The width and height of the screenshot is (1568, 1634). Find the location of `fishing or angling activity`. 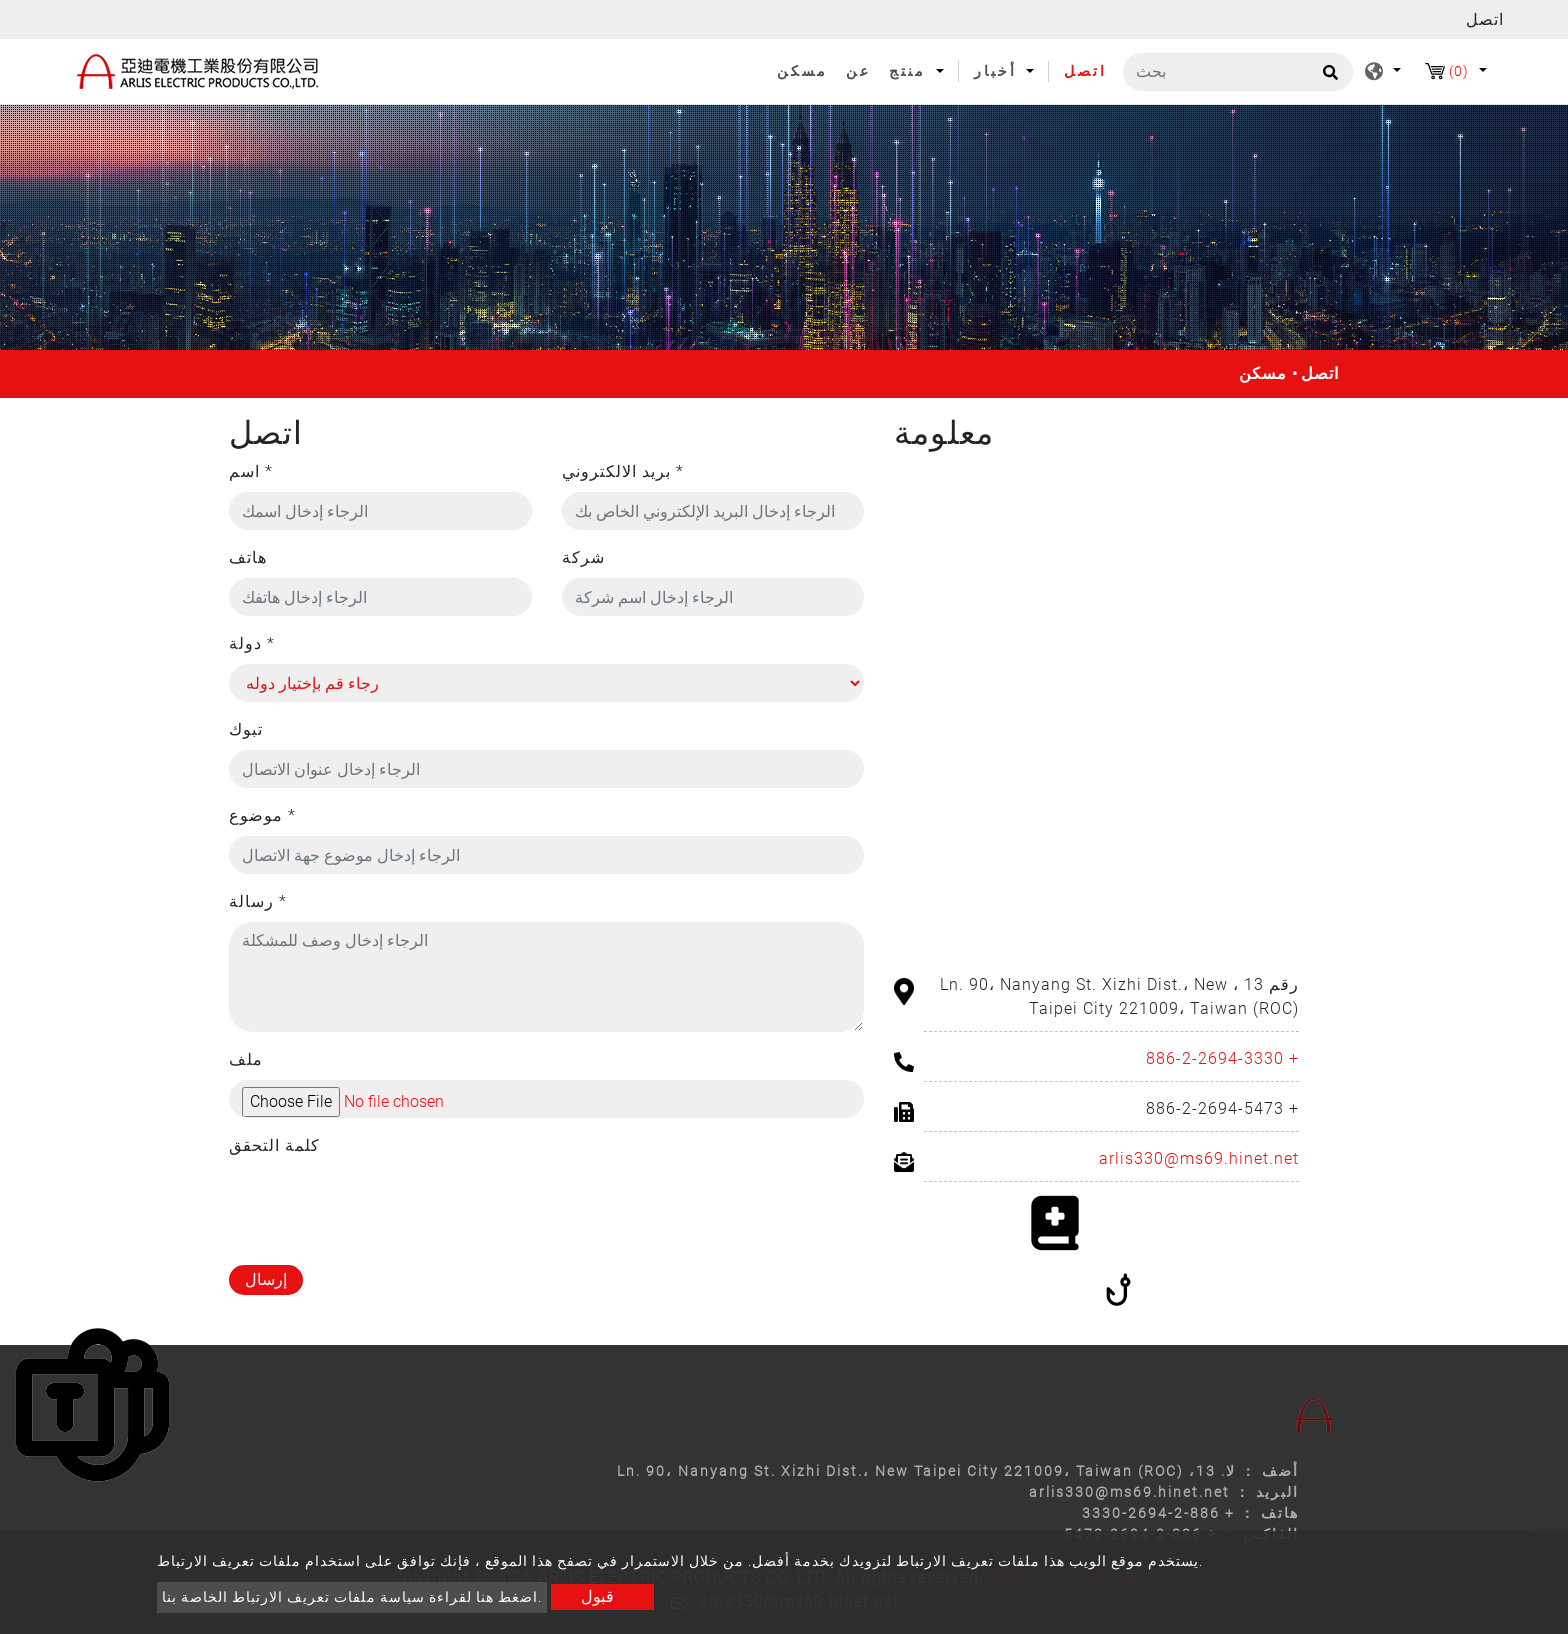

fishing or angling activity is located at coordinates (1118, 1290).